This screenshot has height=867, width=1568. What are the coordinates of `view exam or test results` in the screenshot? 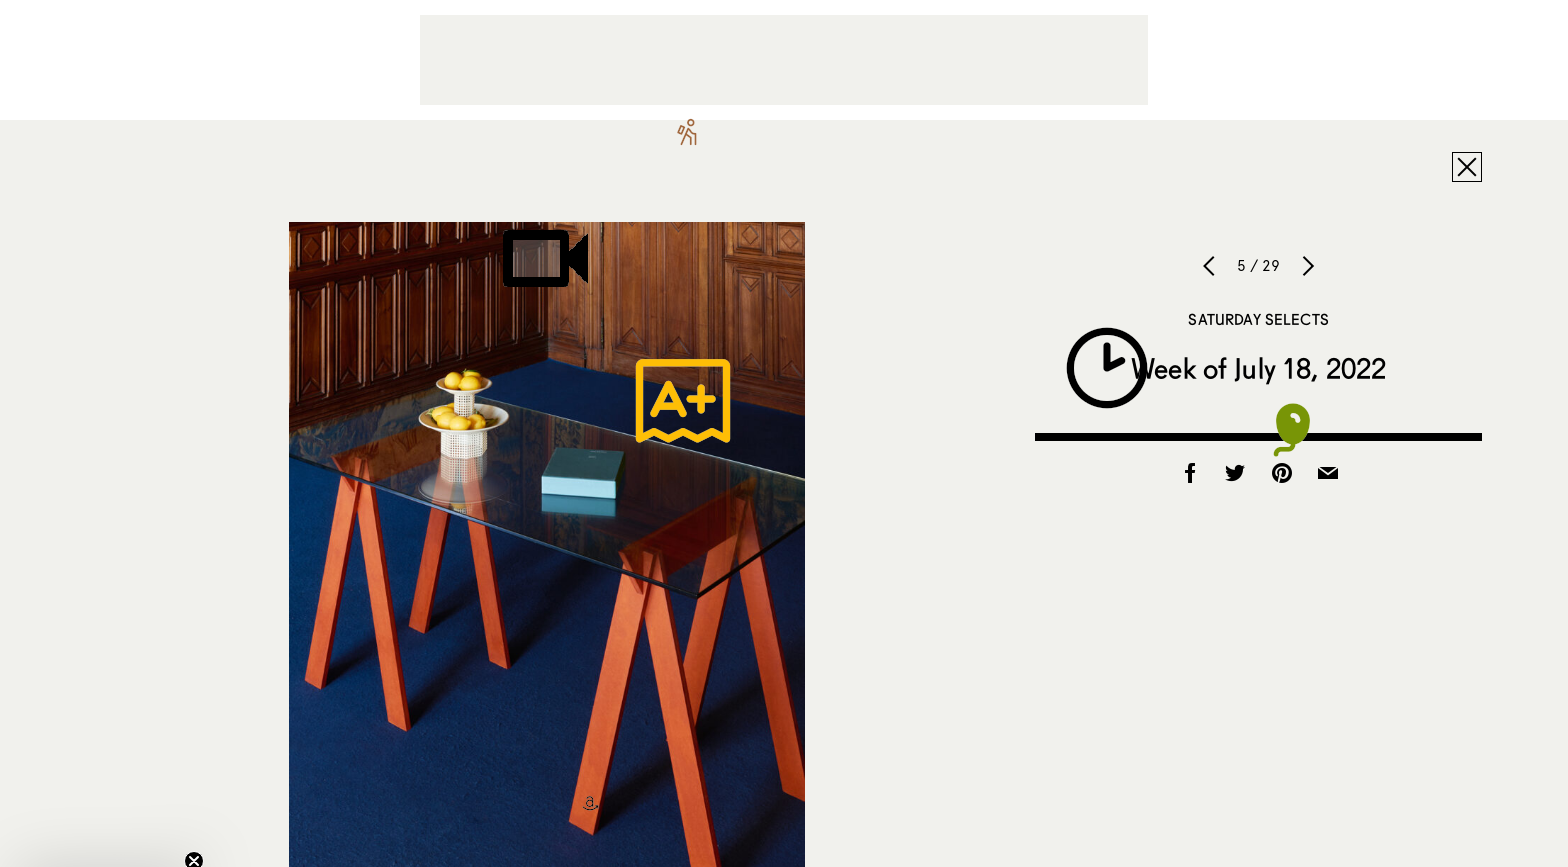 It's located at (683, 399).